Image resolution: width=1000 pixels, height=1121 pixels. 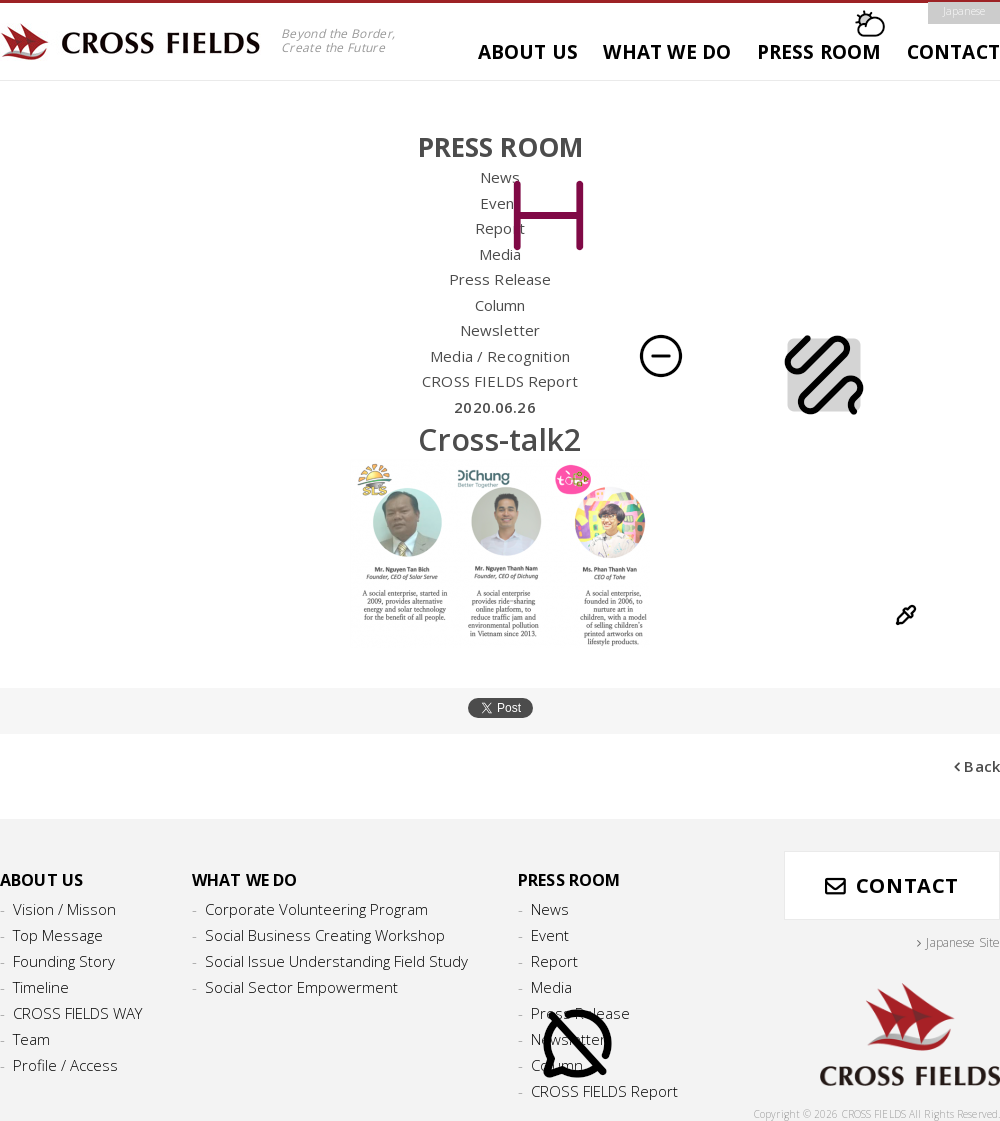 What do you see at coordinates (548, 215) in the screenshot?
I see `apply heading text formatting` at bounding box center [548, 215].